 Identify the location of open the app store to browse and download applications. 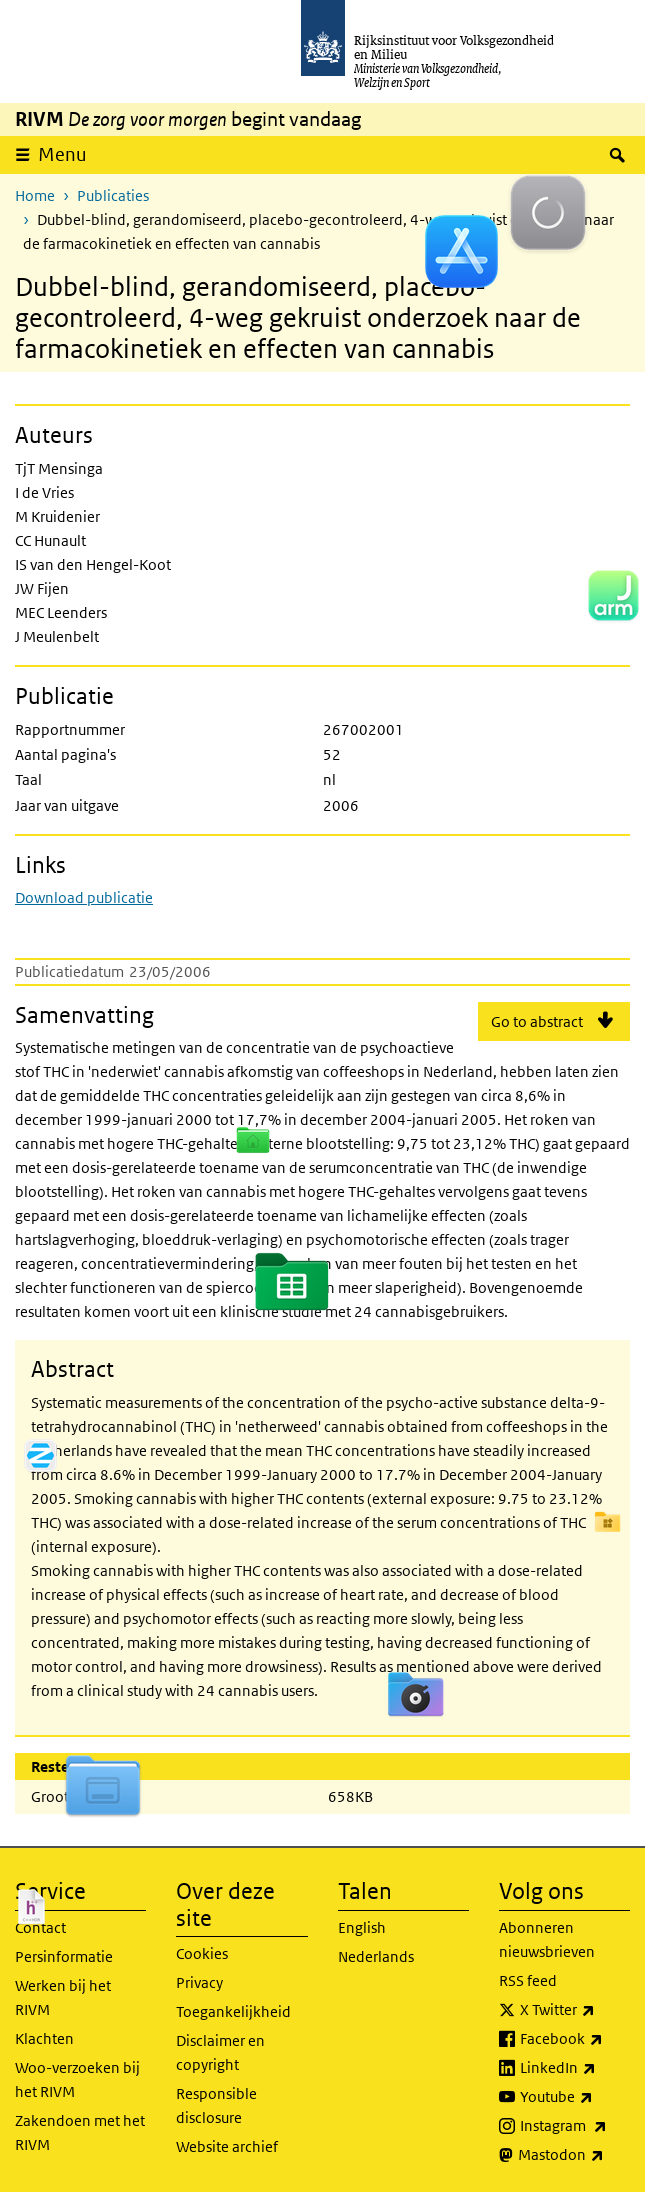
(461, 251).